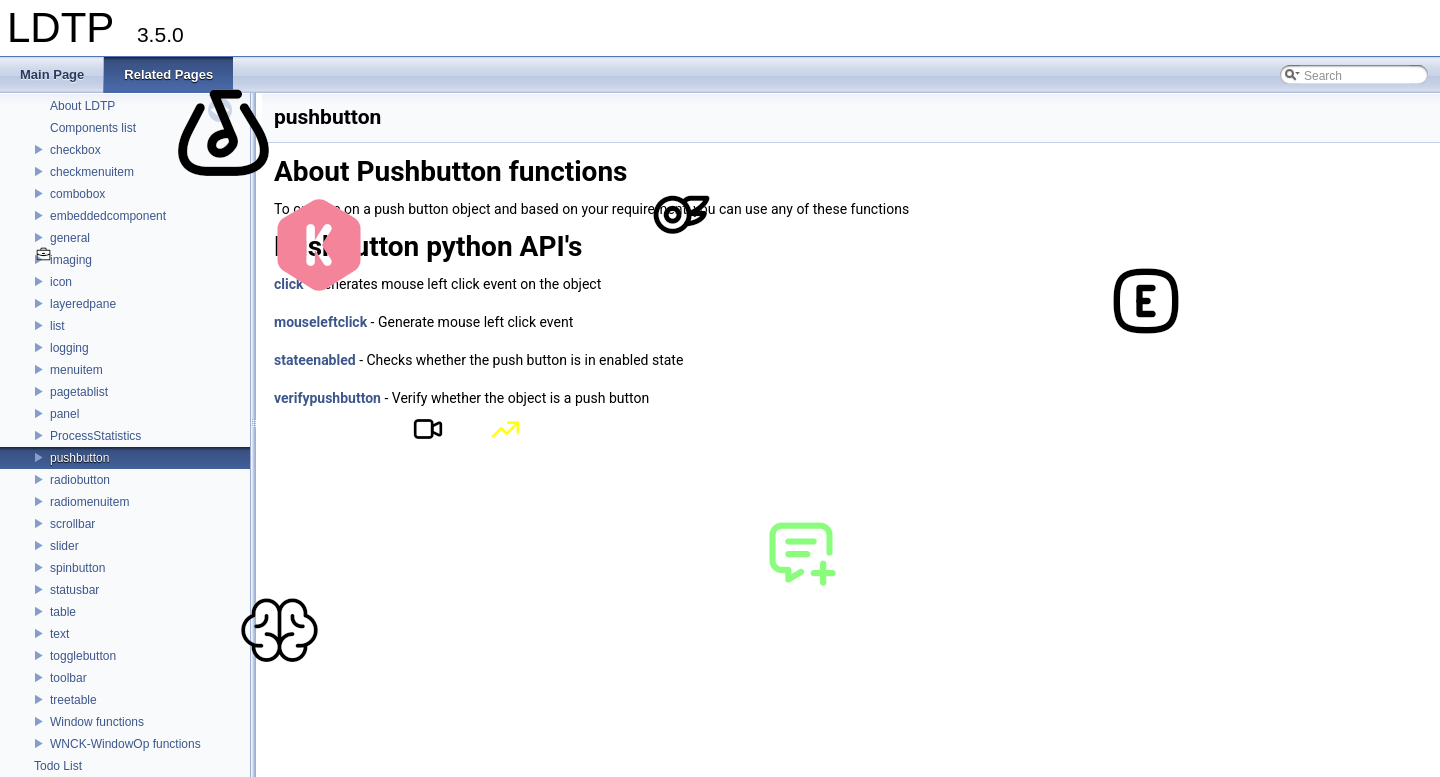 This screenshot has width=1440, height=777. Describe the element at coordinates (279, 631) in the screenshot. I see `access AI or smart features` at that location.